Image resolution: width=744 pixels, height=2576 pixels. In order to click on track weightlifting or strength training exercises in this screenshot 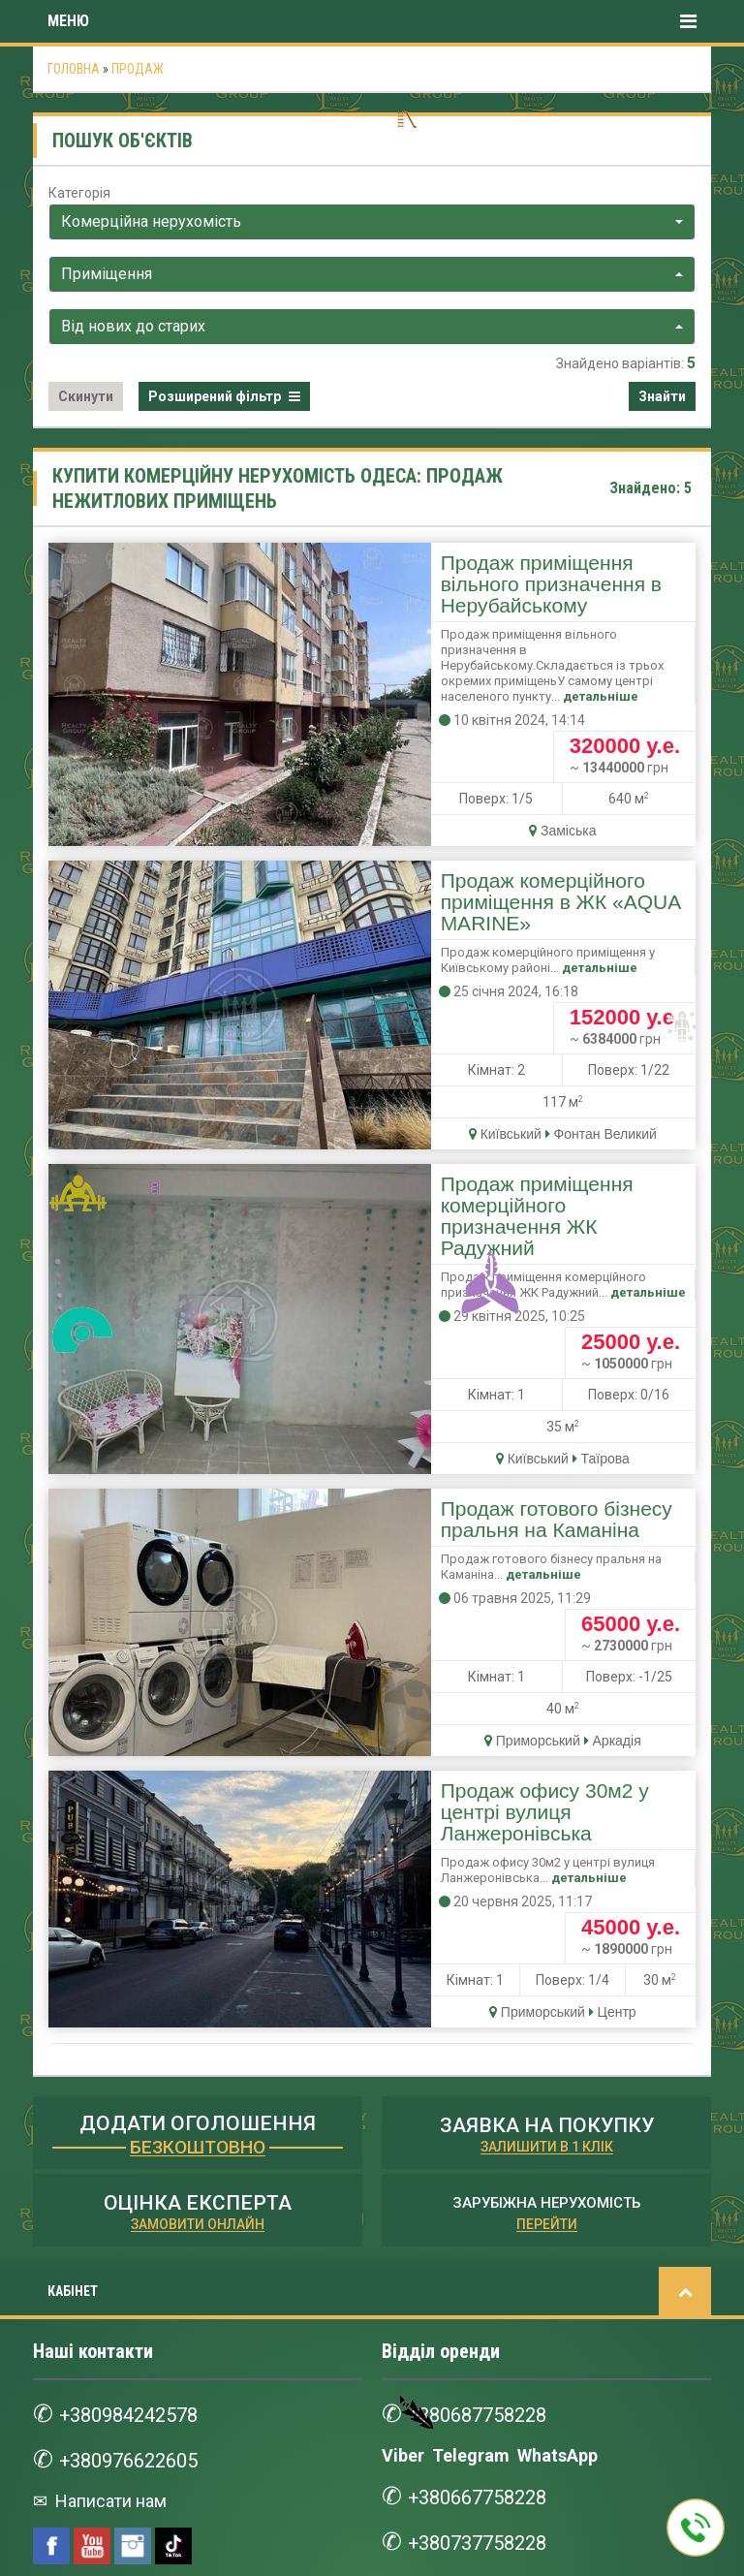, I will do `click(78, 1182)`.